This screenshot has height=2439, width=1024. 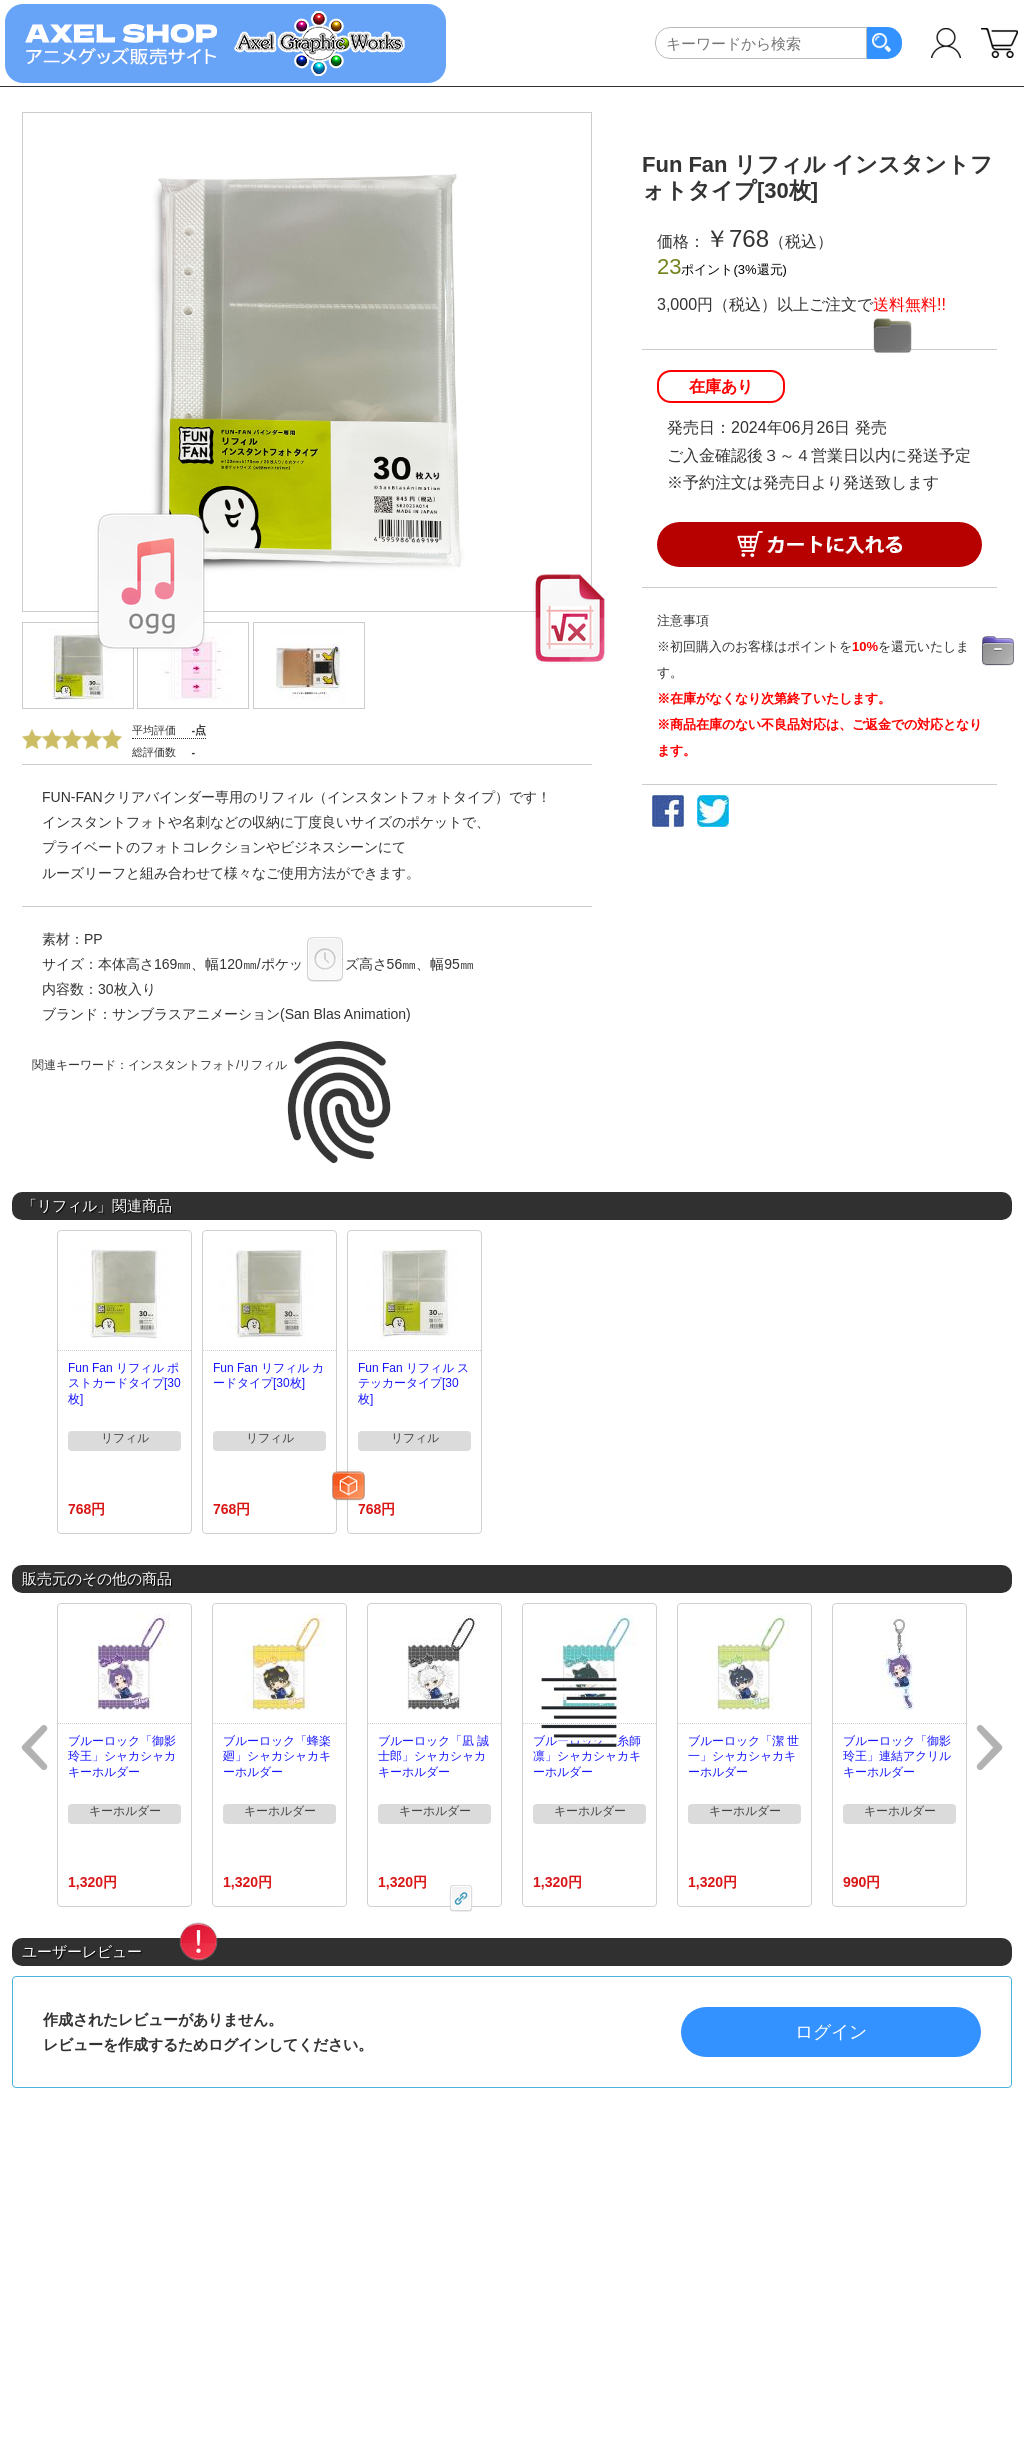 I want to click on indicates a warning or caution in a dialog, so click(x=198, y=1941).